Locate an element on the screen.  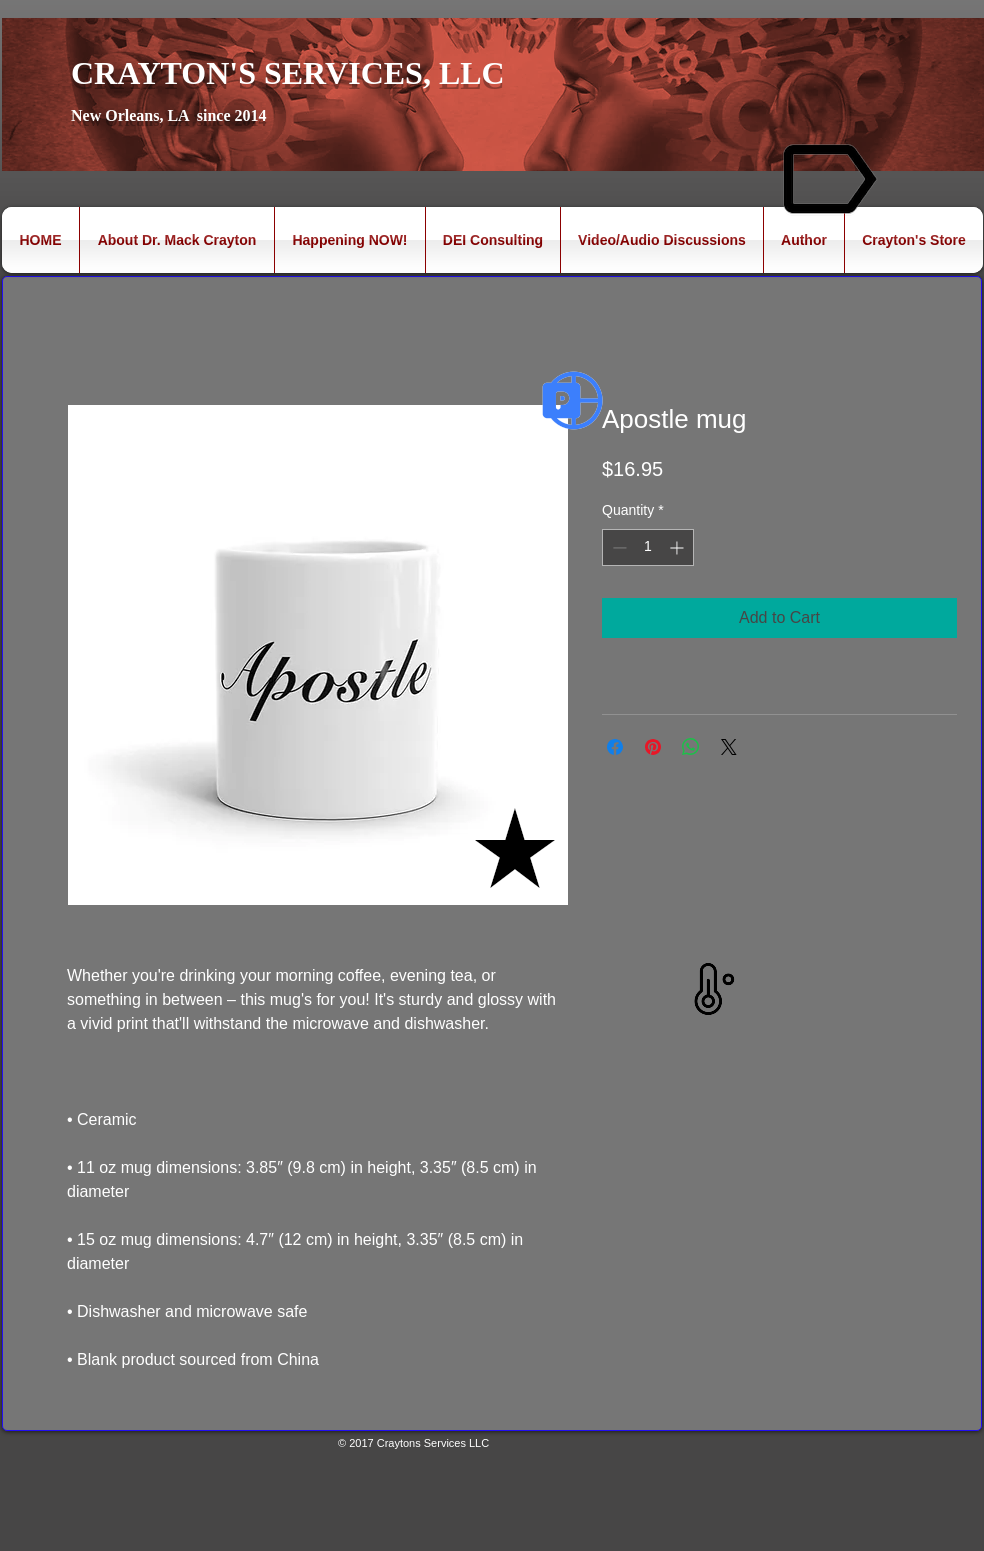
rate or review an item is located at coordinates (515, 848).